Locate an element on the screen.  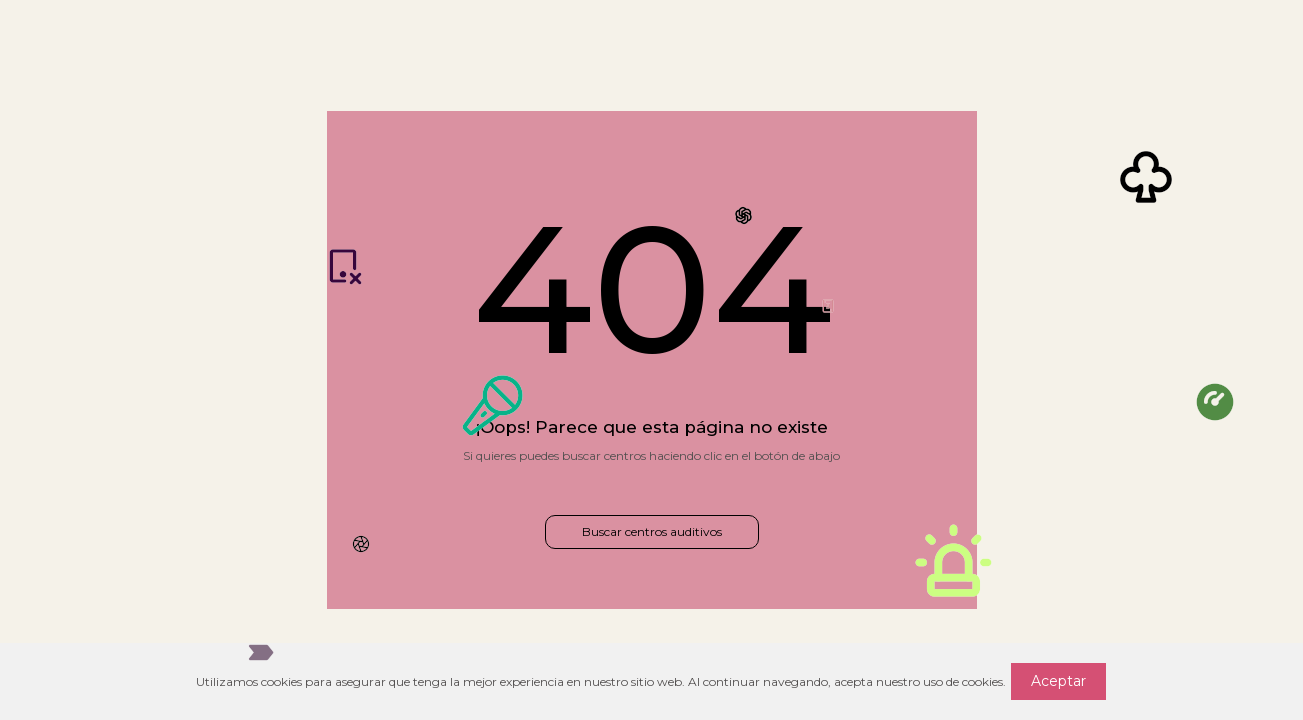
represents the clubs suit in a card game is located at coordinates (1146, 177).